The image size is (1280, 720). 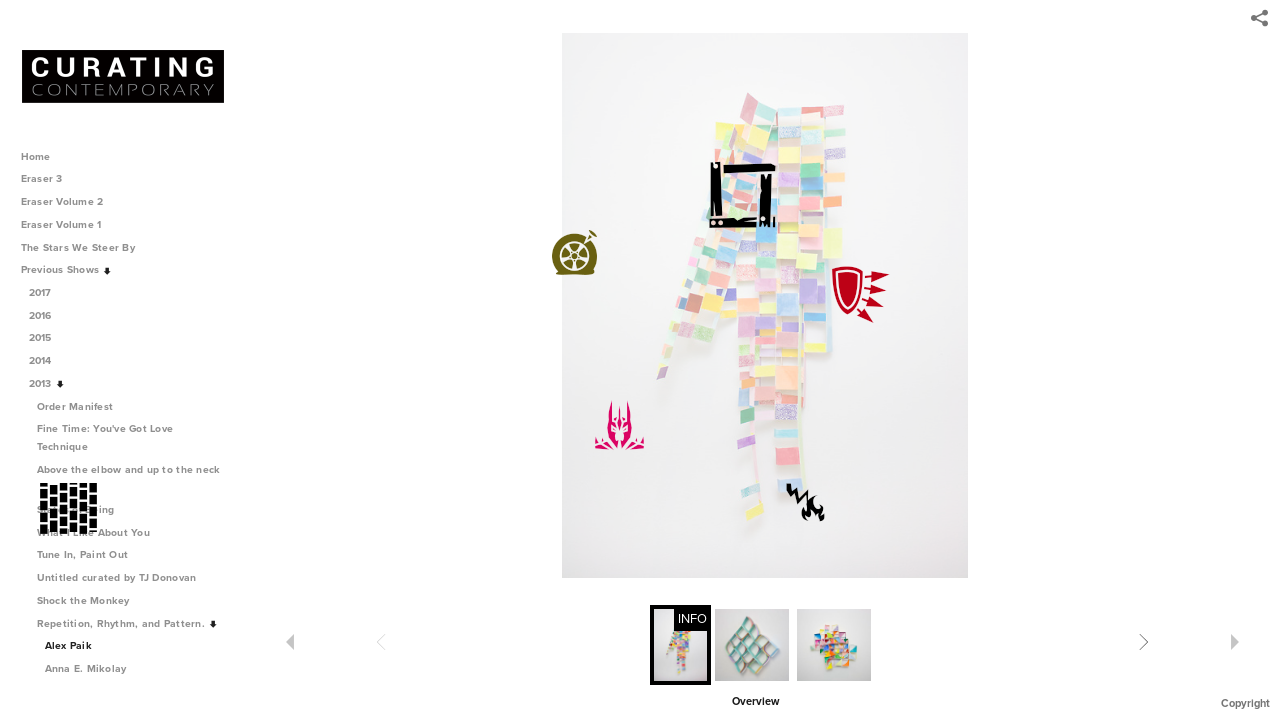 What do you see at coordinates (860, 294) in the screenshot?
I see `indicates damage blocked or deflected` at bounding box center [860, 294].